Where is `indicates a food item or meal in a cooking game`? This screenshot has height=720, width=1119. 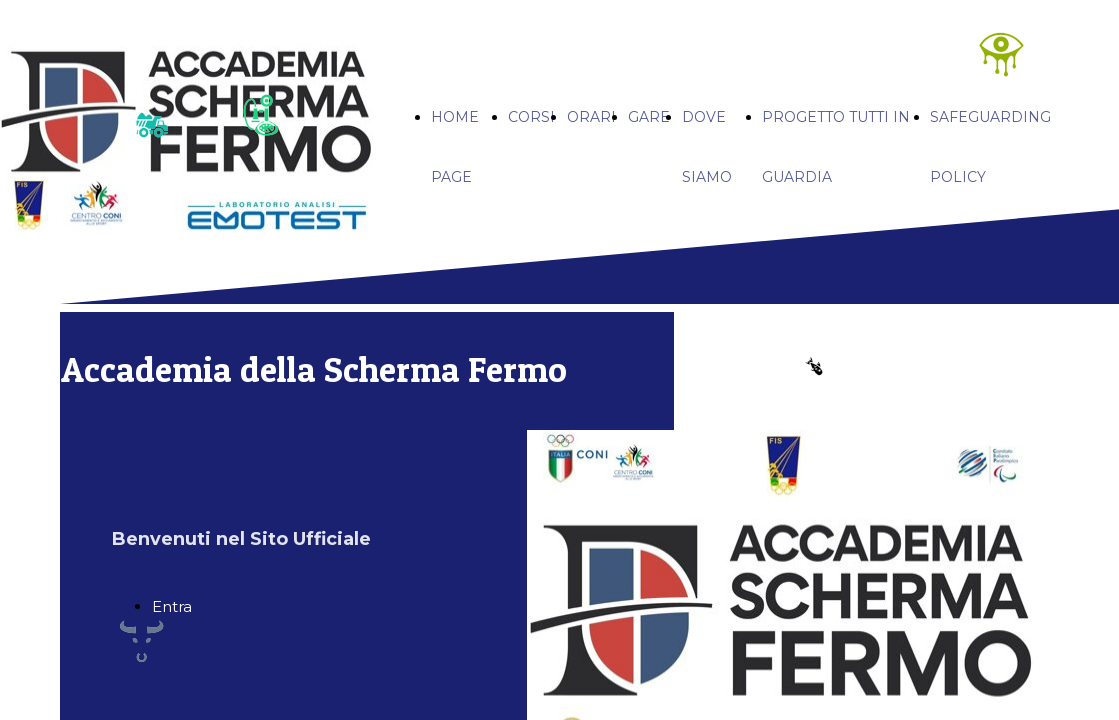
indicates a food item or meal in a cooking game is located at coordinates (814, 366).